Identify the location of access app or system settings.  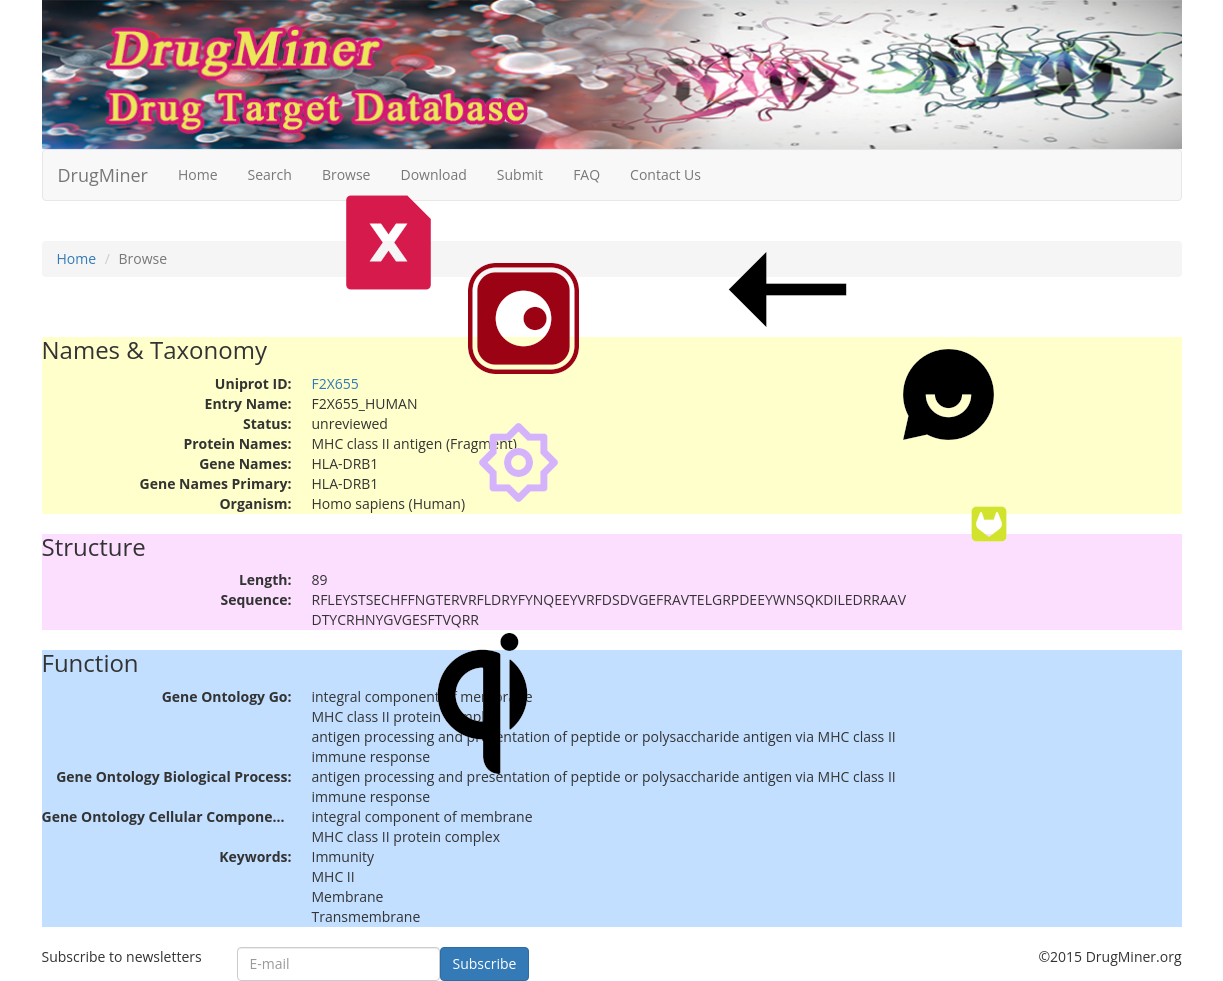
(518, 462).